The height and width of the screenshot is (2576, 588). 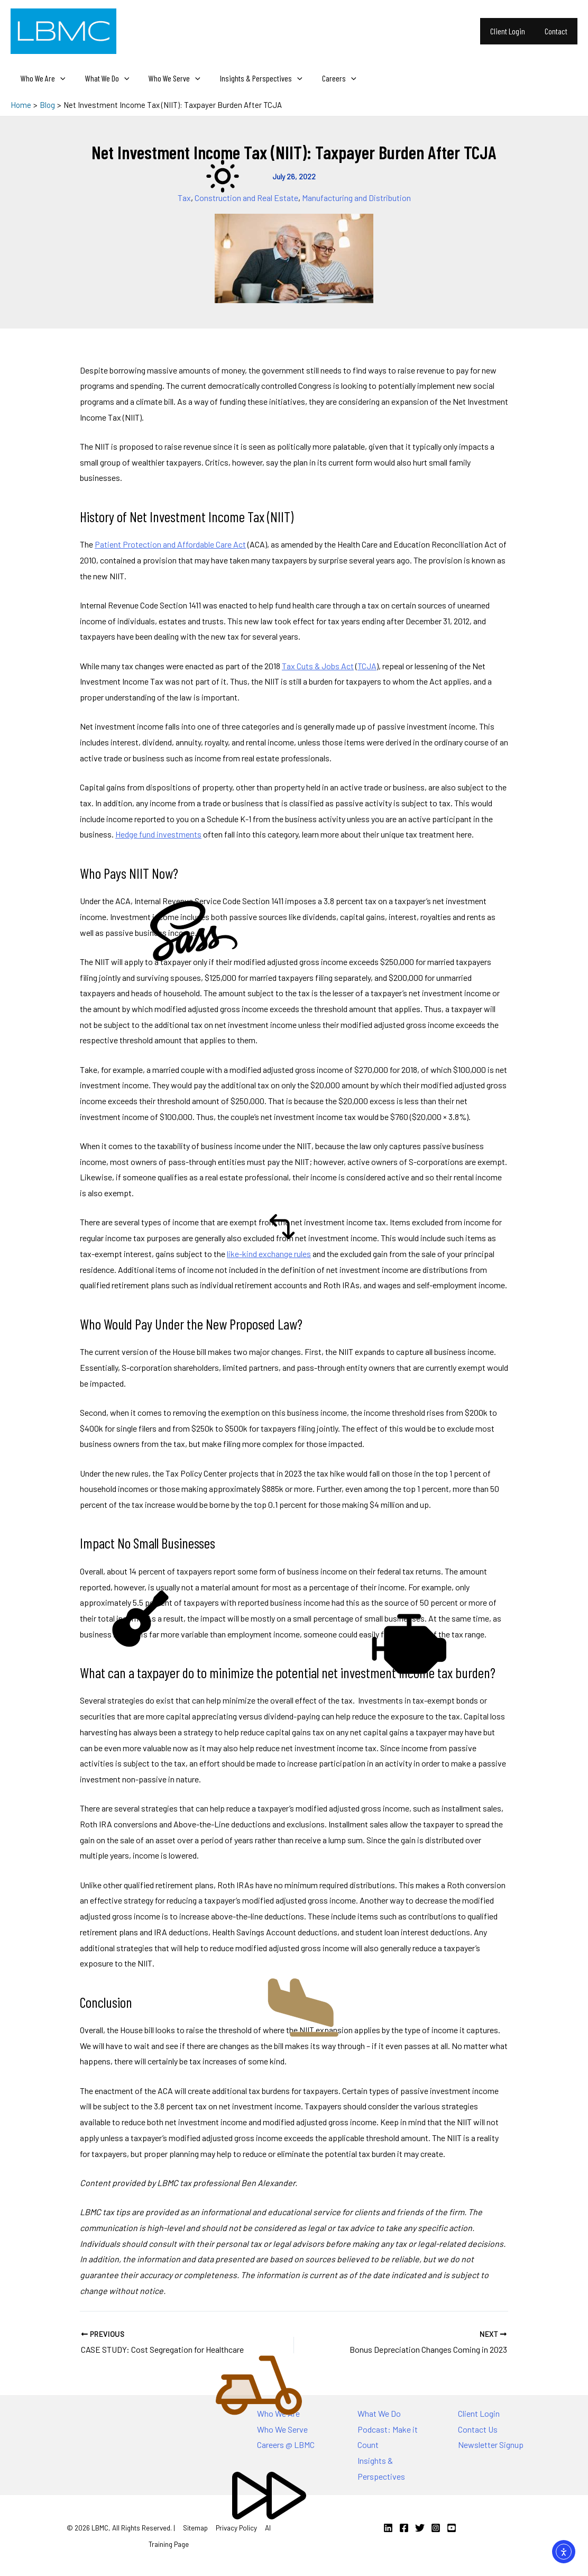 I want to click on select moped or scooter delivery option, so click(x=259, y=2388).